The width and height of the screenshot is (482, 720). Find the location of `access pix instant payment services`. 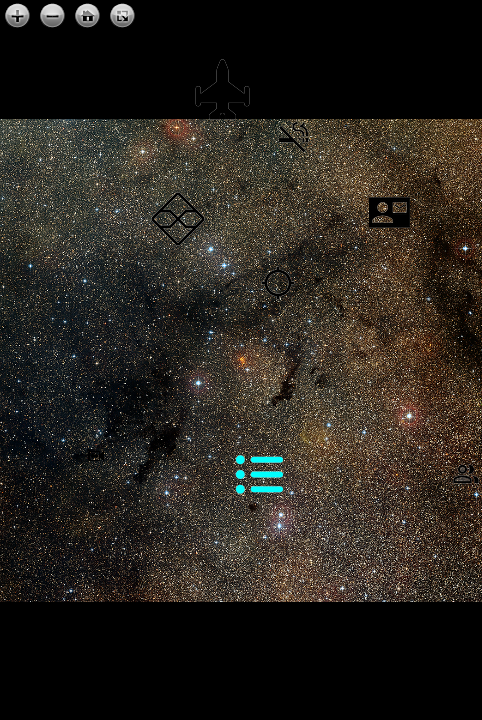

access pix instant payment services is located at coordinates (178, 219).